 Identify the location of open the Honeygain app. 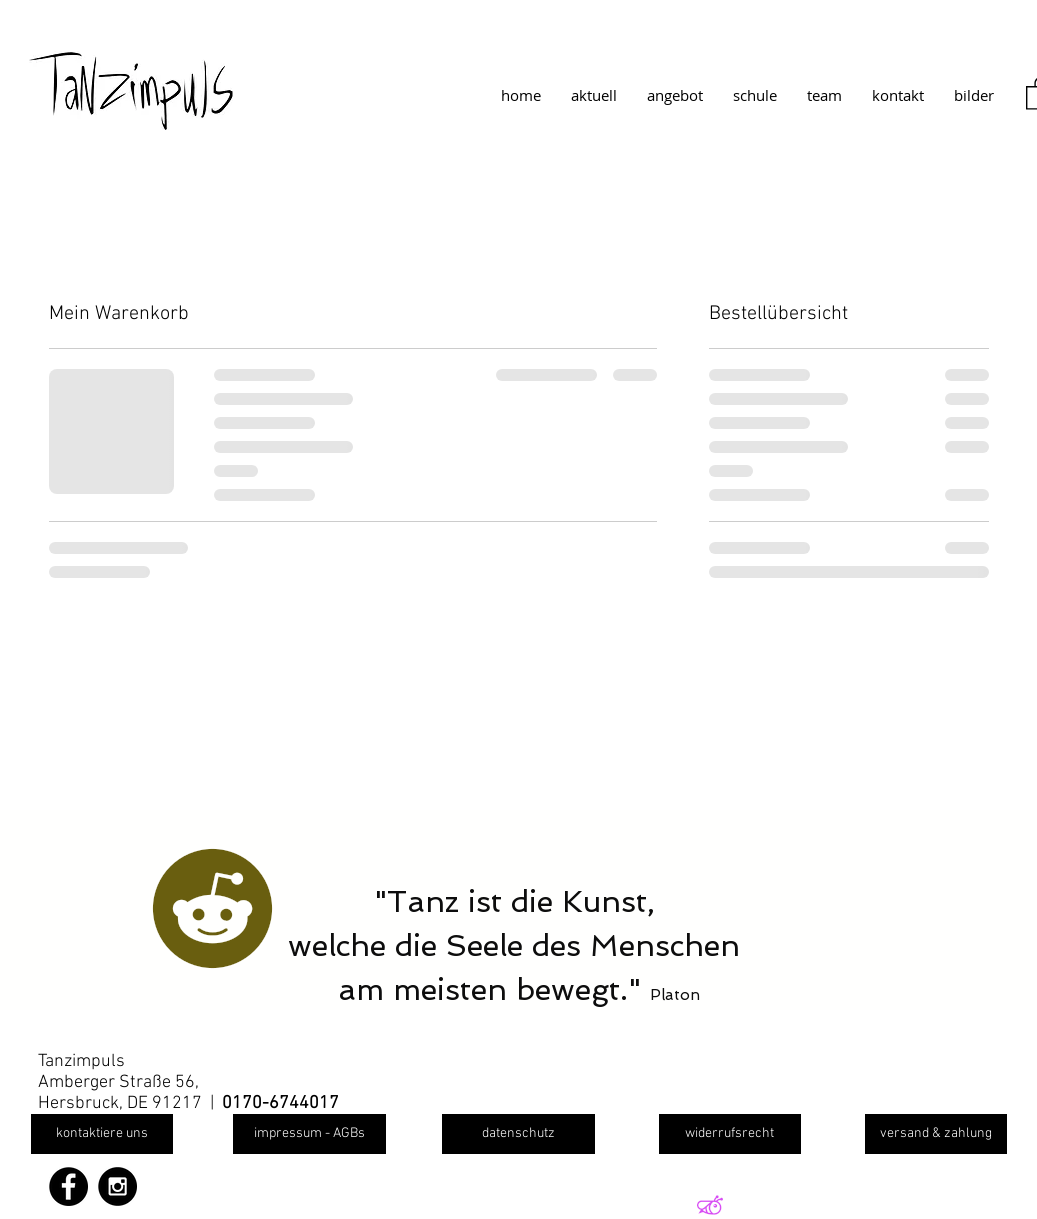
(710, 1205).